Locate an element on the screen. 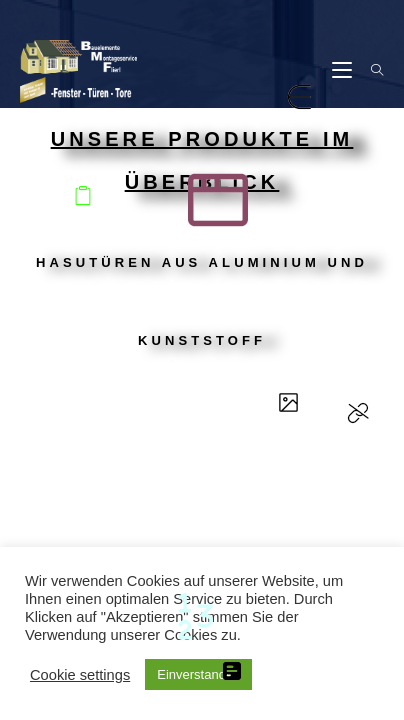 The height and width of the screenshot is (720, 404). paste copied content from clipboard is located at coordinates (83, 196).